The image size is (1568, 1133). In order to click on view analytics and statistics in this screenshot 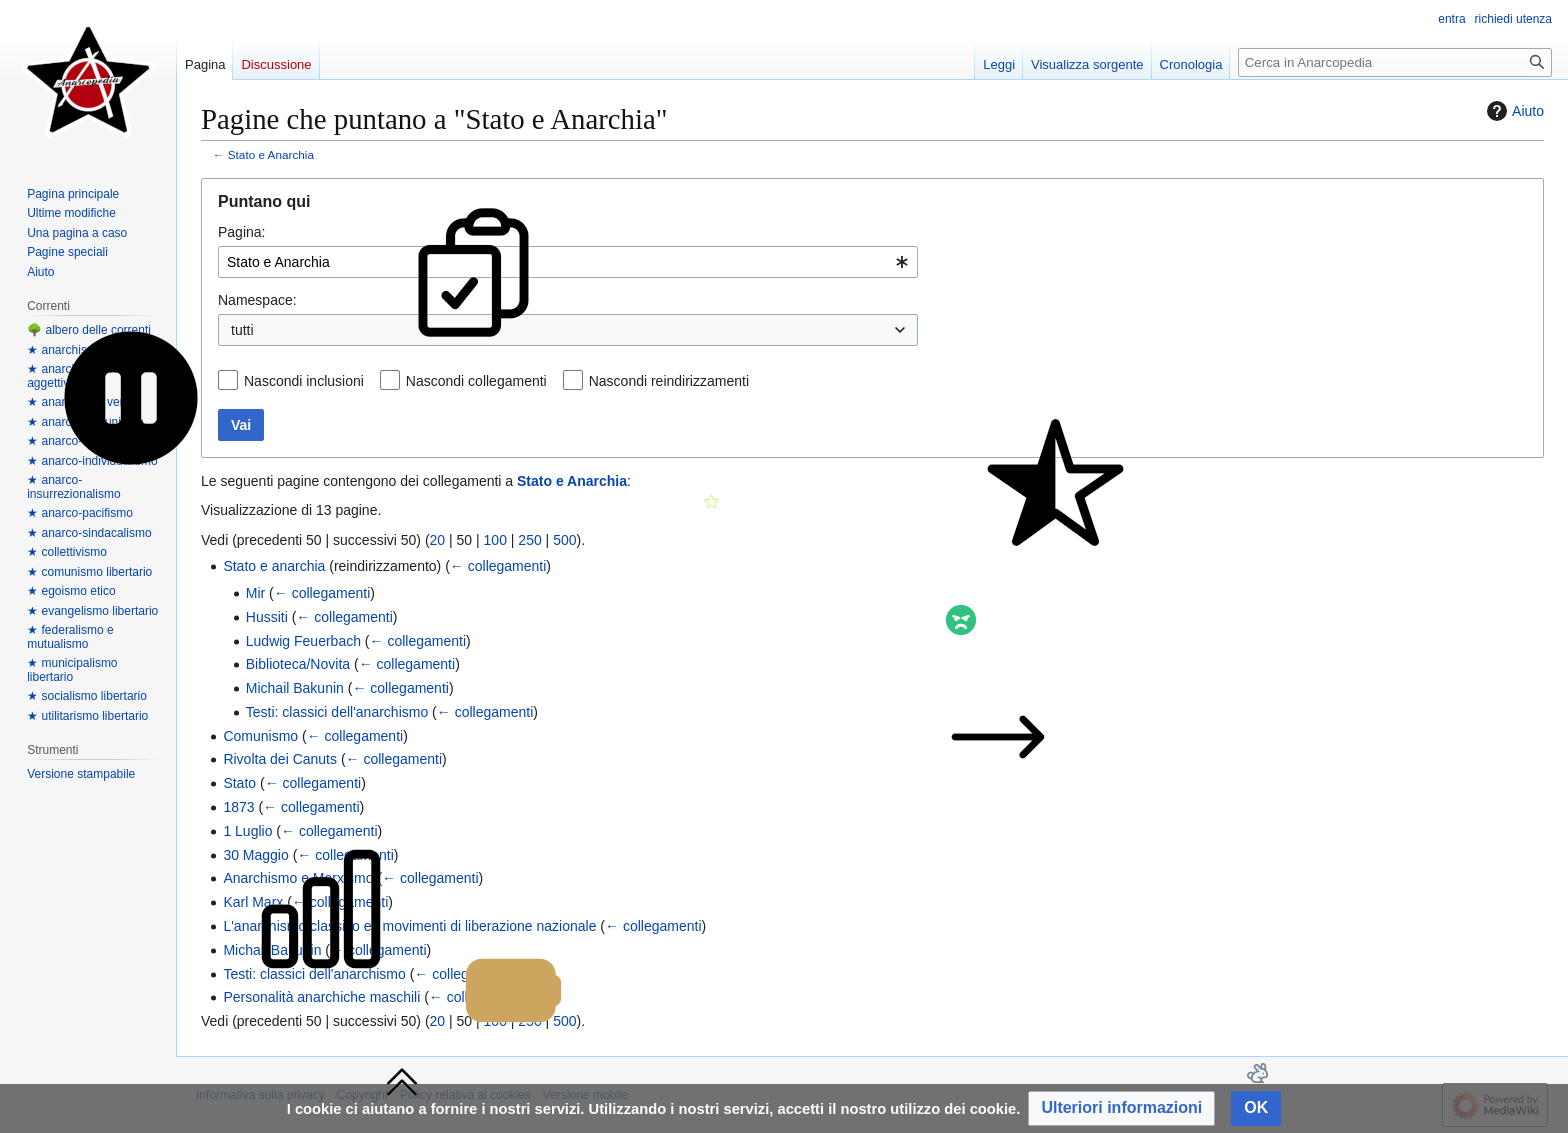, I will do `click(321, 909)`.